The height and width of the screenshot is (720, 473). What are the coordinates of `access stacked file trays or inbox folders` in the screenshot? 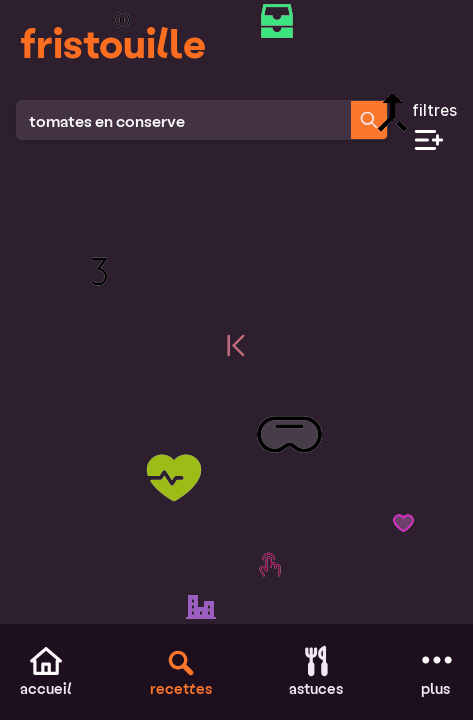 It's located at (277, 21).